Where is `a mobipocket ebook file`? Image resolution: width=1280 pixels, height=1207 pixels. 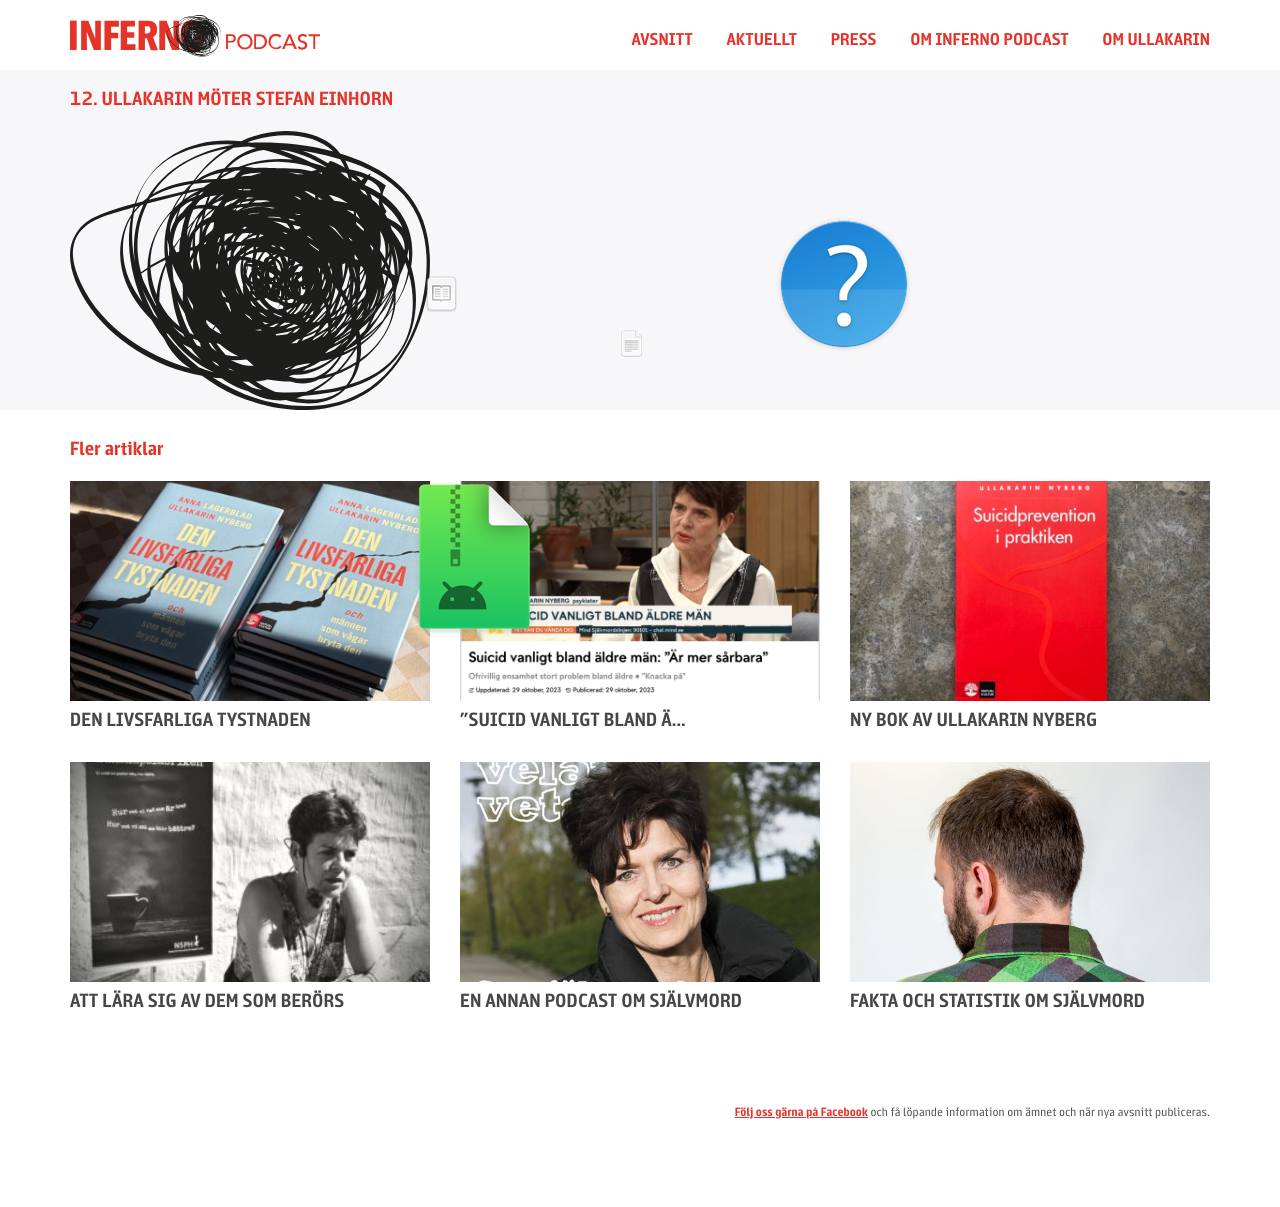 a mobipocket ebook file is located at coordinates (441, 293).